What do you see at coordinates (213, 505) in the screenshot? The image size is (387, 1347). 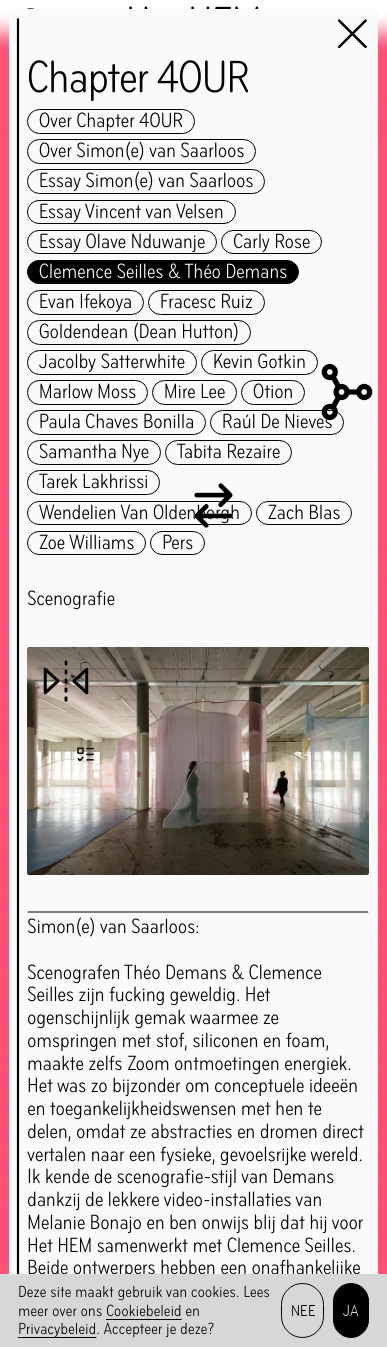 I see `switch between two views or modes` at bounding box center [213, 505].